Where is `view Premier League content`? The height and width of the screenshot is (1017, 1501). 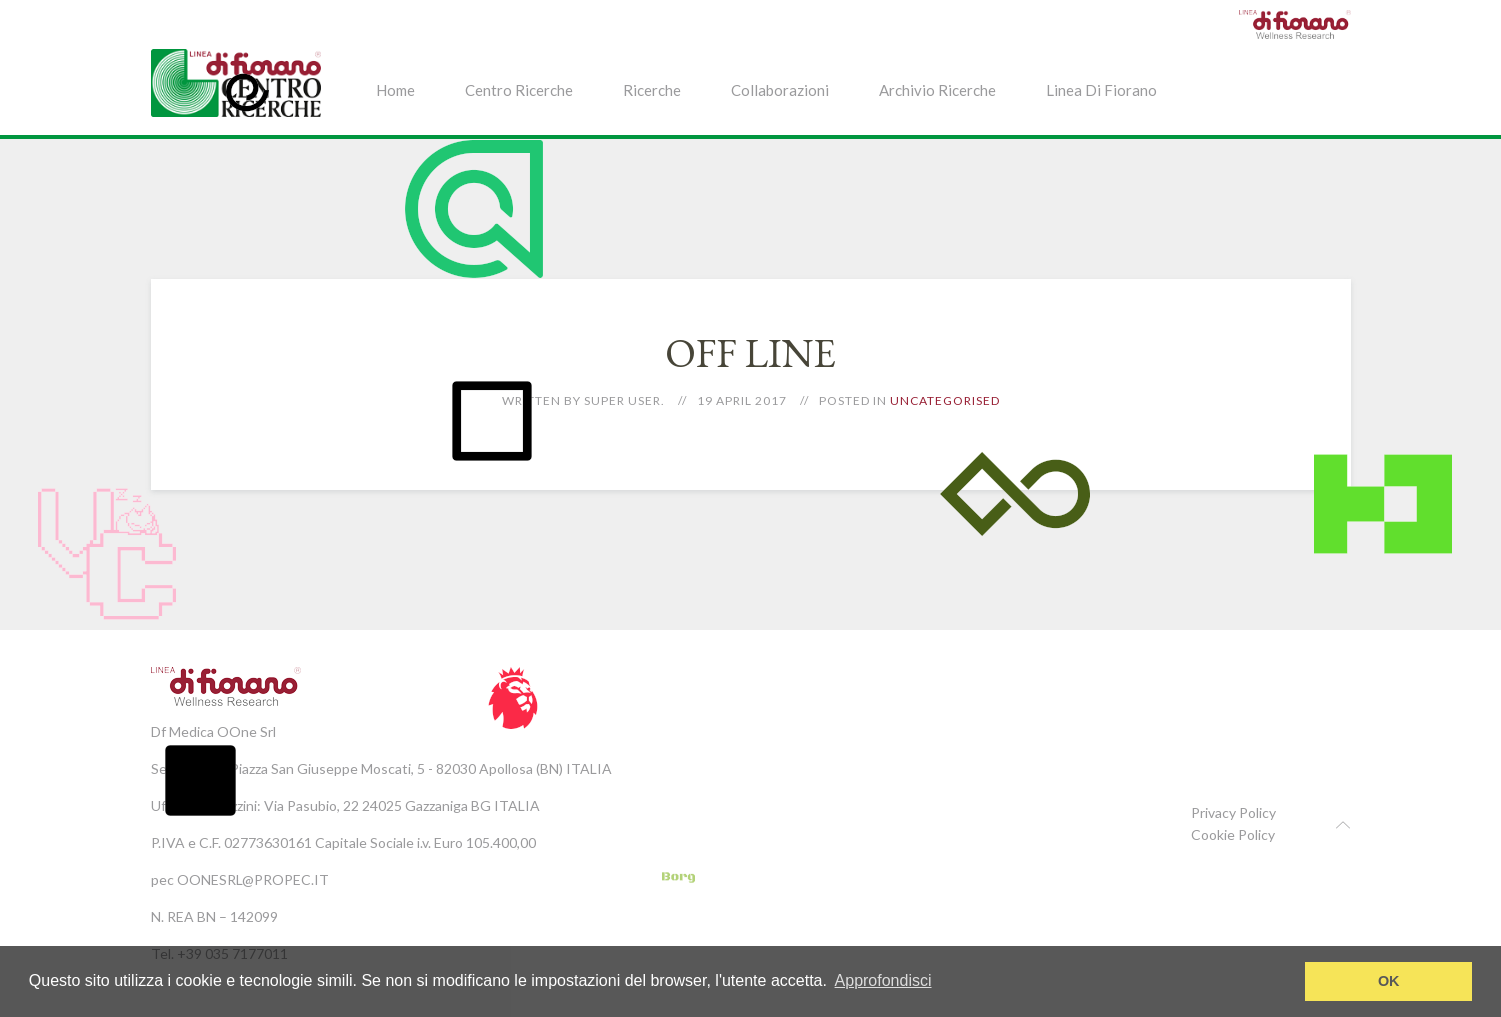 view Premier League content is located at coordinates (513, 698).